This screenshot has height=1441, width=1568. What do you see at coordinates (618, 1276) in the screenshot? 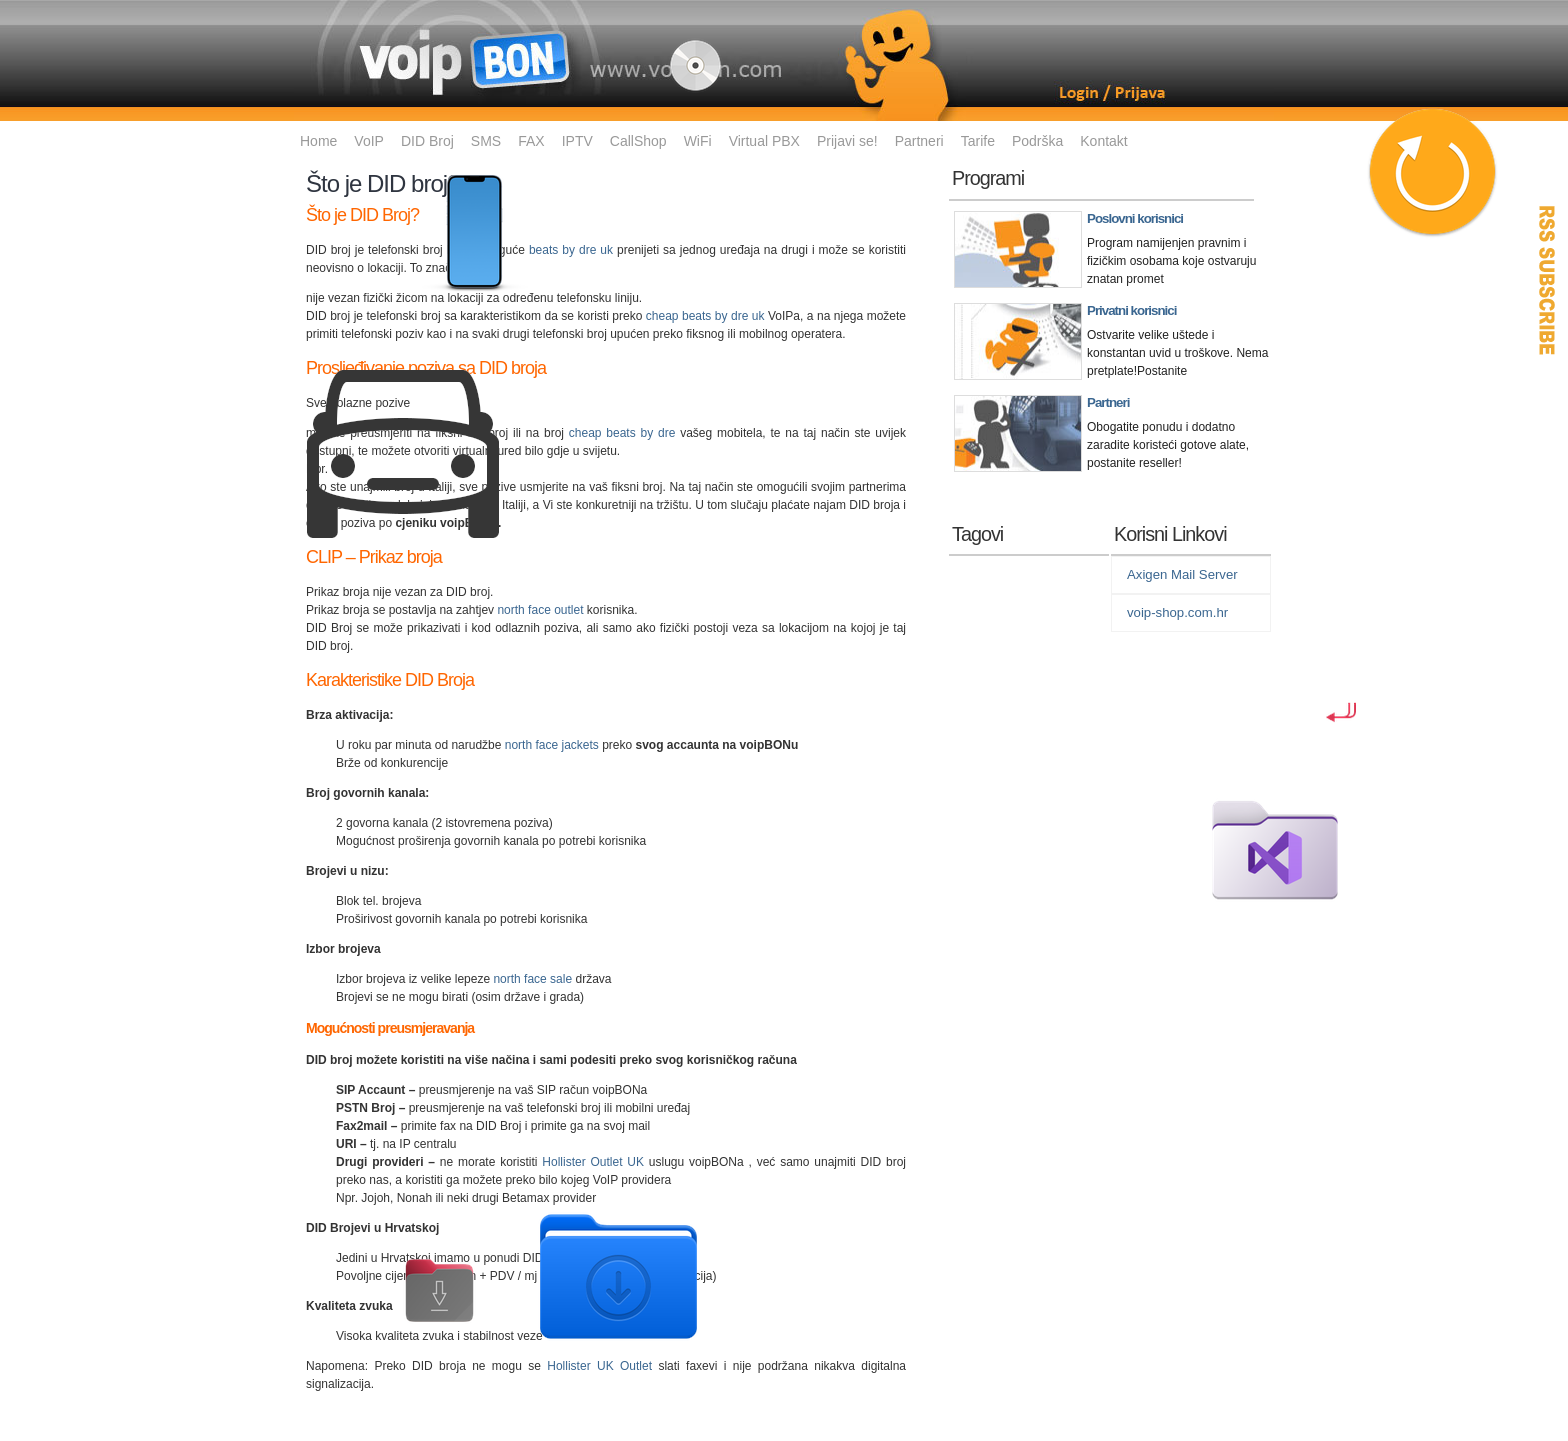
I see `access your downloads folder` at bounding box center [618, 1276].